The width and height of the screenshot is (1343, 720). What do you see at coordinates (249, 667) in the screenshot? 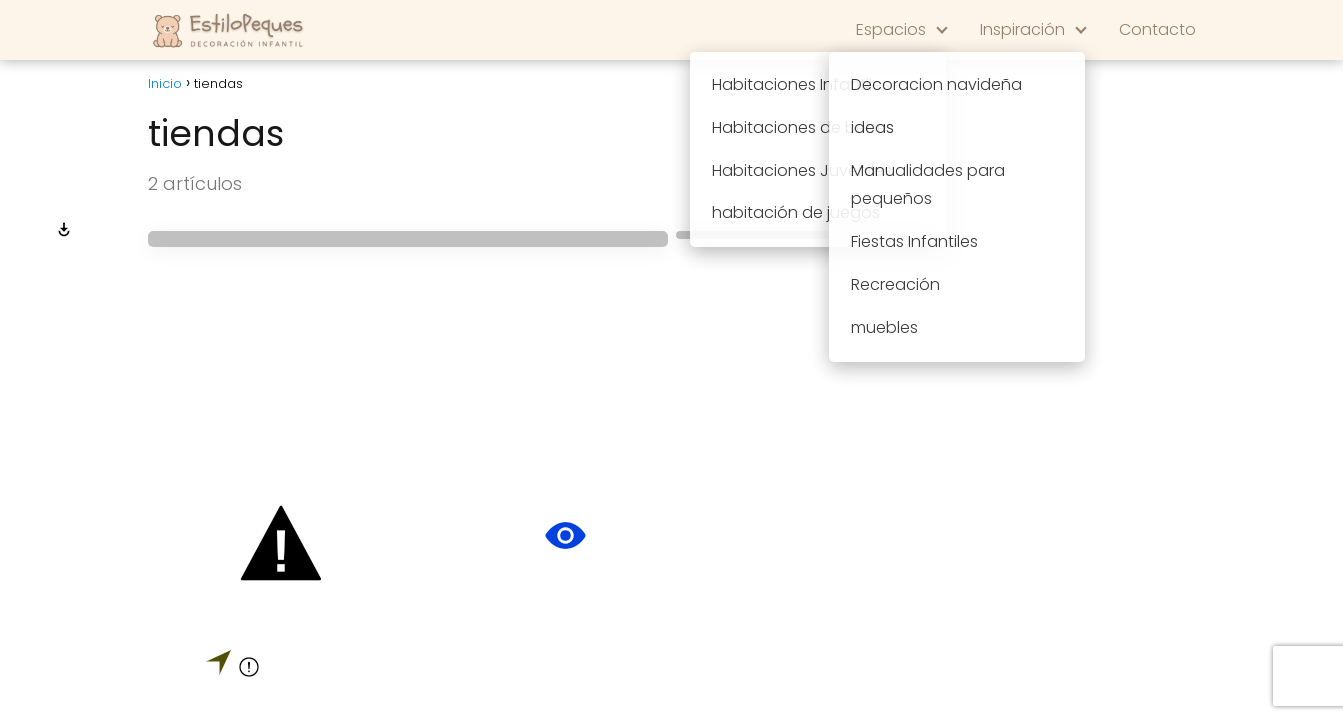
I see `indicates a warning or alert that needs attention` at bounding box center [249, 667].